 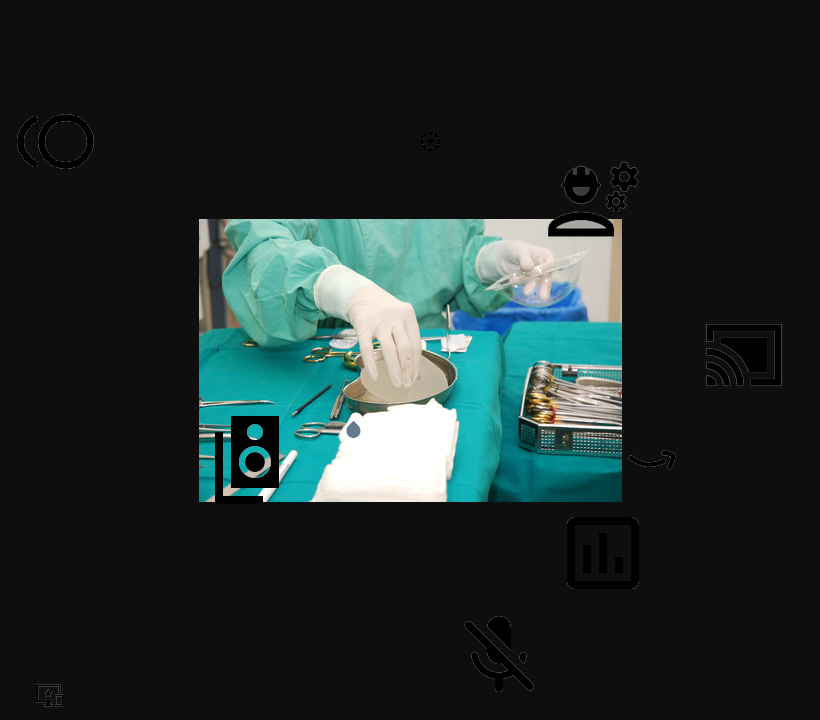 I want to click on access engineering or technical settings, so click(x=593, y=199).